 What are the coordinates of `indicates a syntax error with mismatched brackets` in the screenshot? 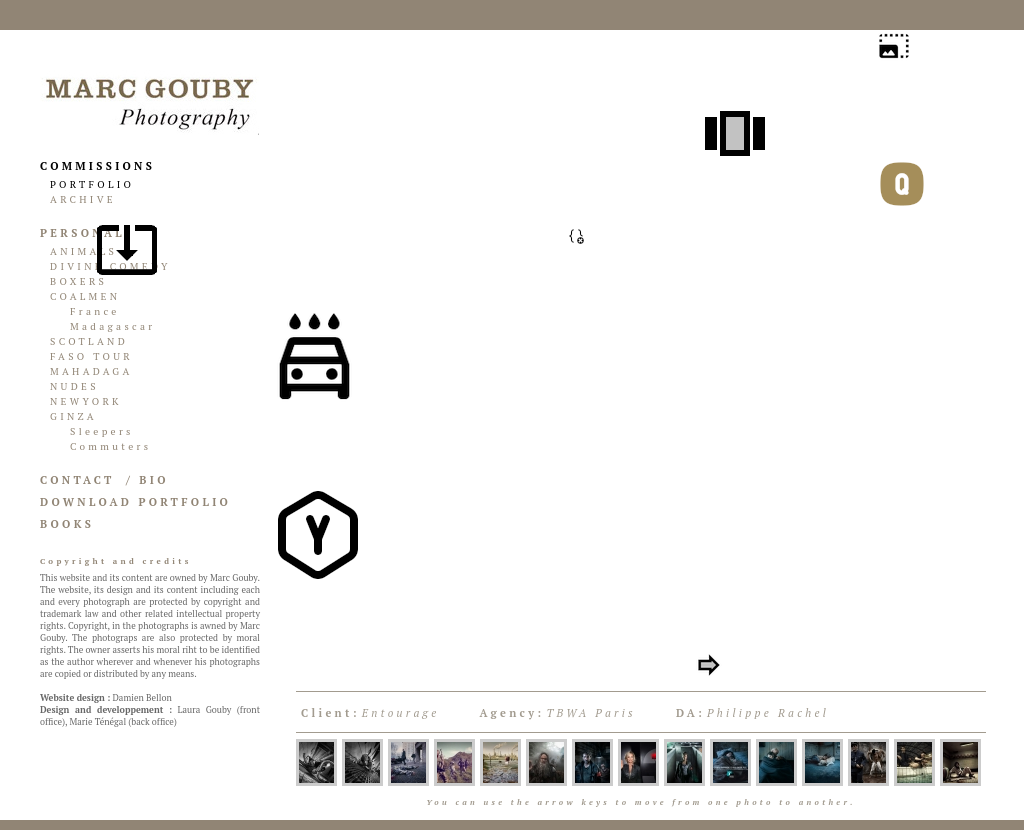 It's located at (576, 236).